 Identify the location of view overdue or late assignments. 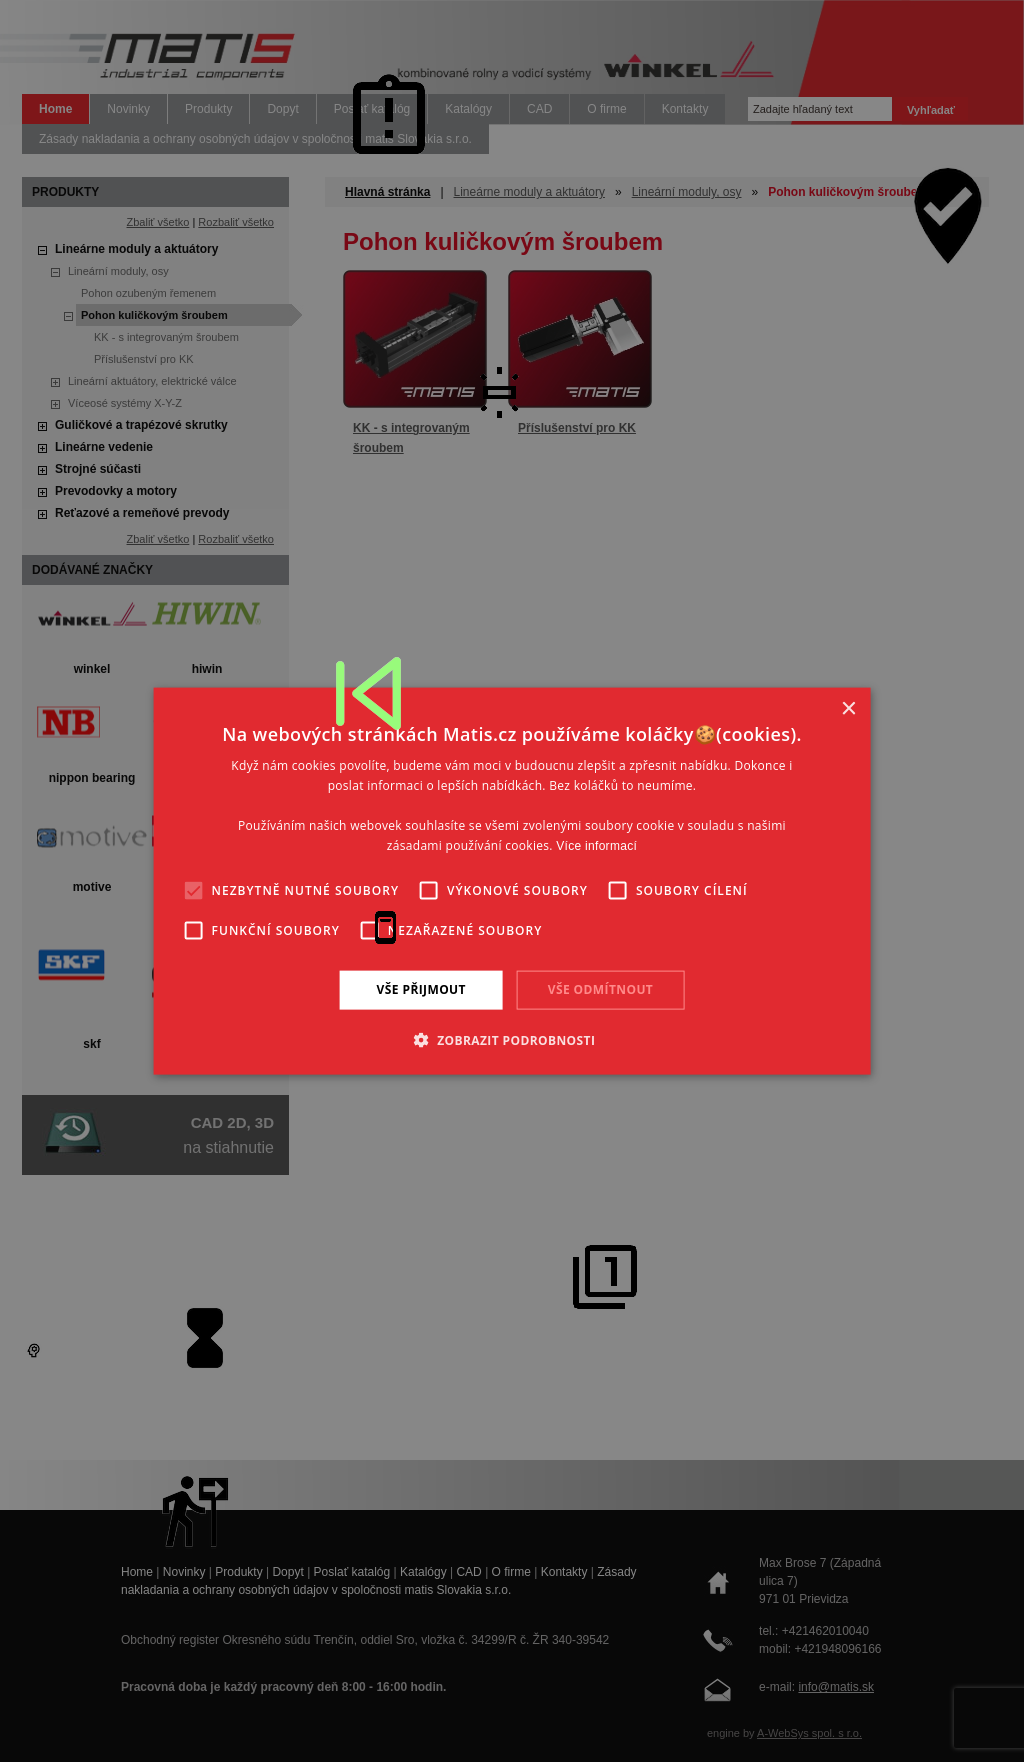
(389, 118).